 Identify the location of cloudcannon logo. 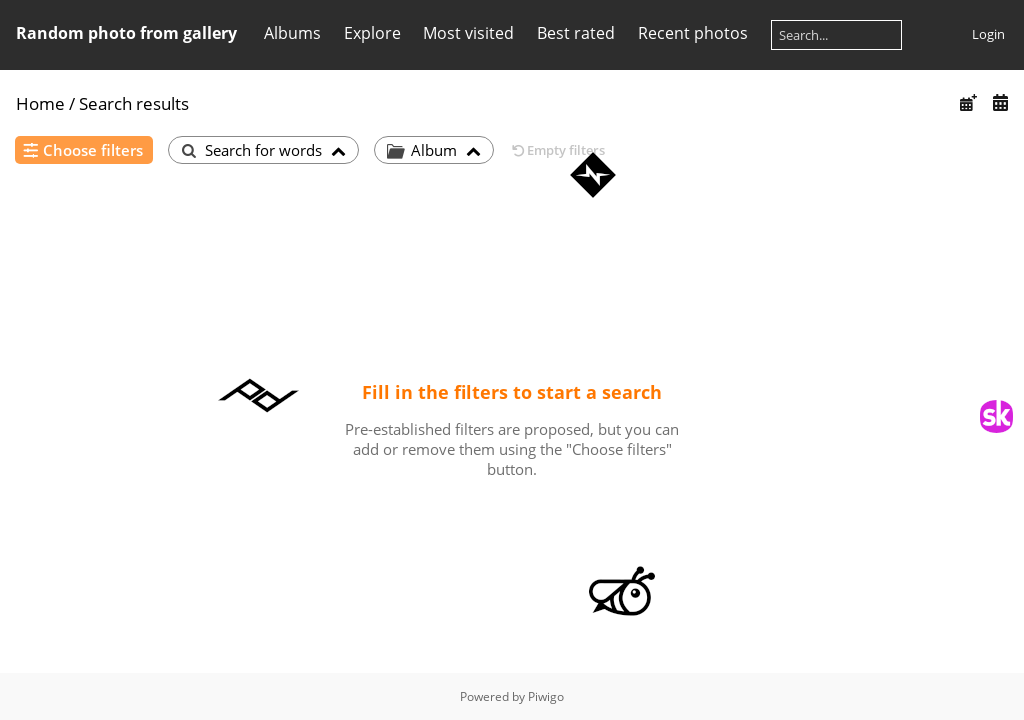
(735, 447).